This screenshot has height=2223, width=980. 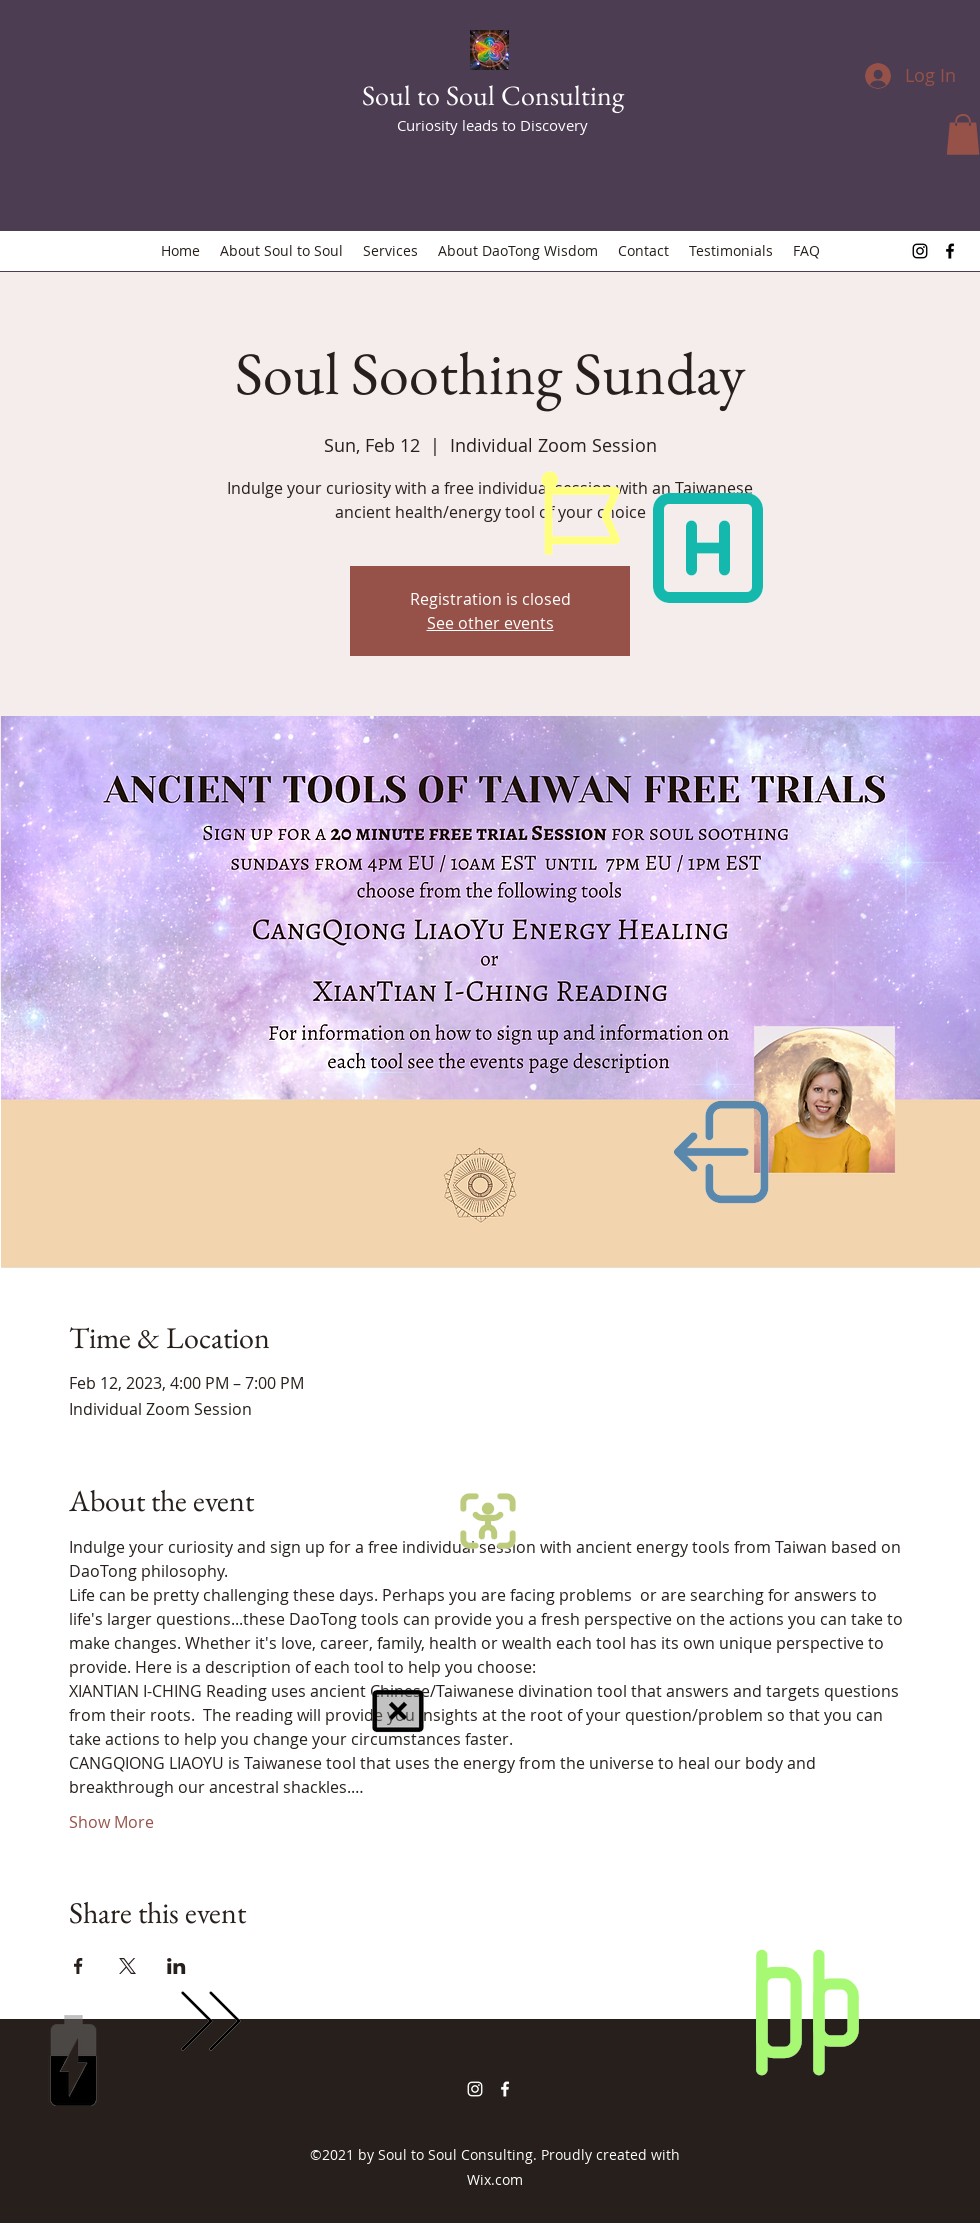 What do you see at coordinates (208, 2021) in the screenshot?
I see `skip forward or advance to next item` at bounding box center [208, 2021].